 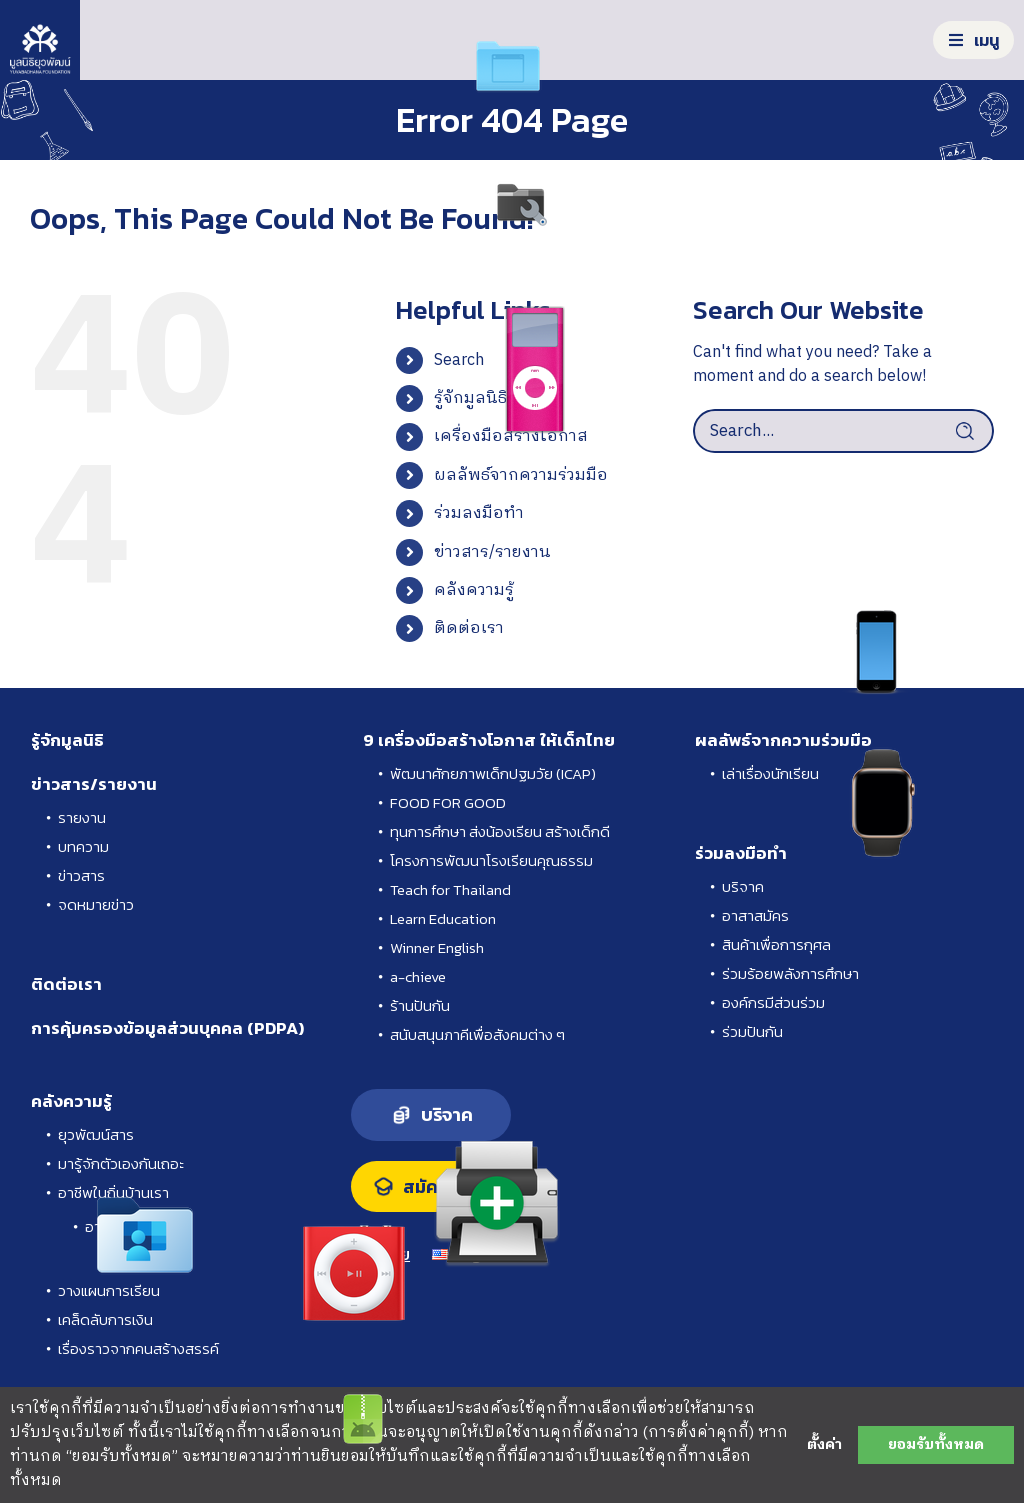 I want to click on add a new printer to your system, so click(x=497, y=1203).